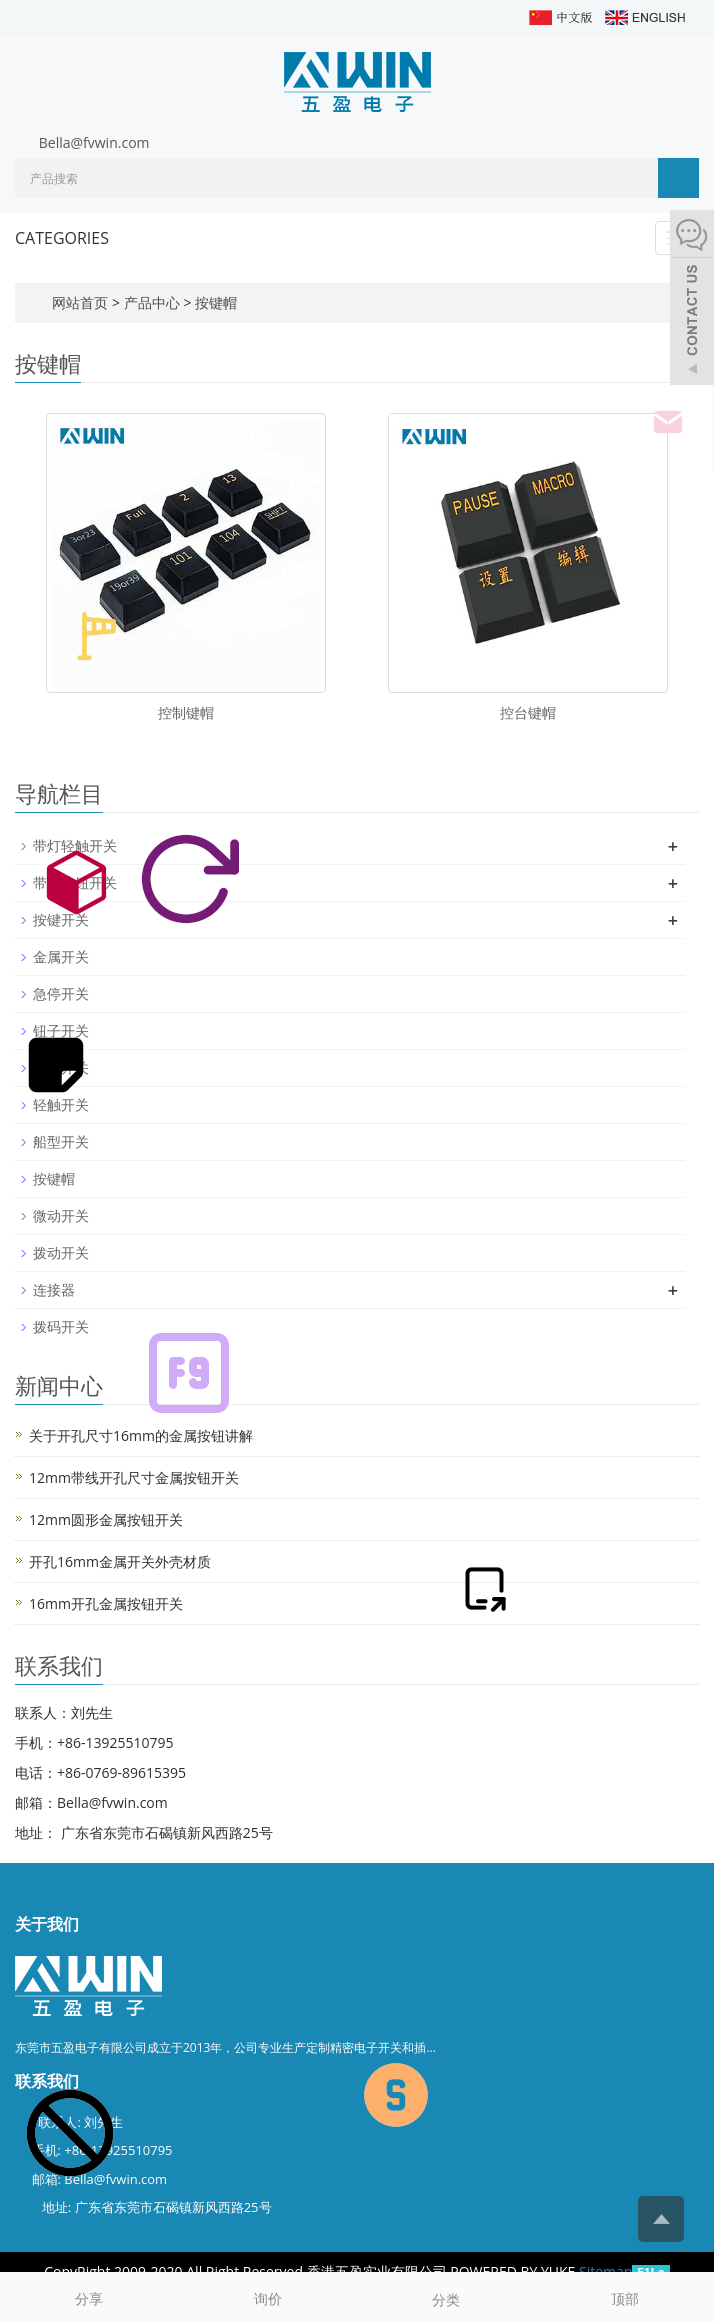 Image resolution: width=714 pixels, height=2322 pixels. What do you see at coordinates (484, 1588) in the screenshot?
I see `share content from iPad` at bounding box center [484, 1588].